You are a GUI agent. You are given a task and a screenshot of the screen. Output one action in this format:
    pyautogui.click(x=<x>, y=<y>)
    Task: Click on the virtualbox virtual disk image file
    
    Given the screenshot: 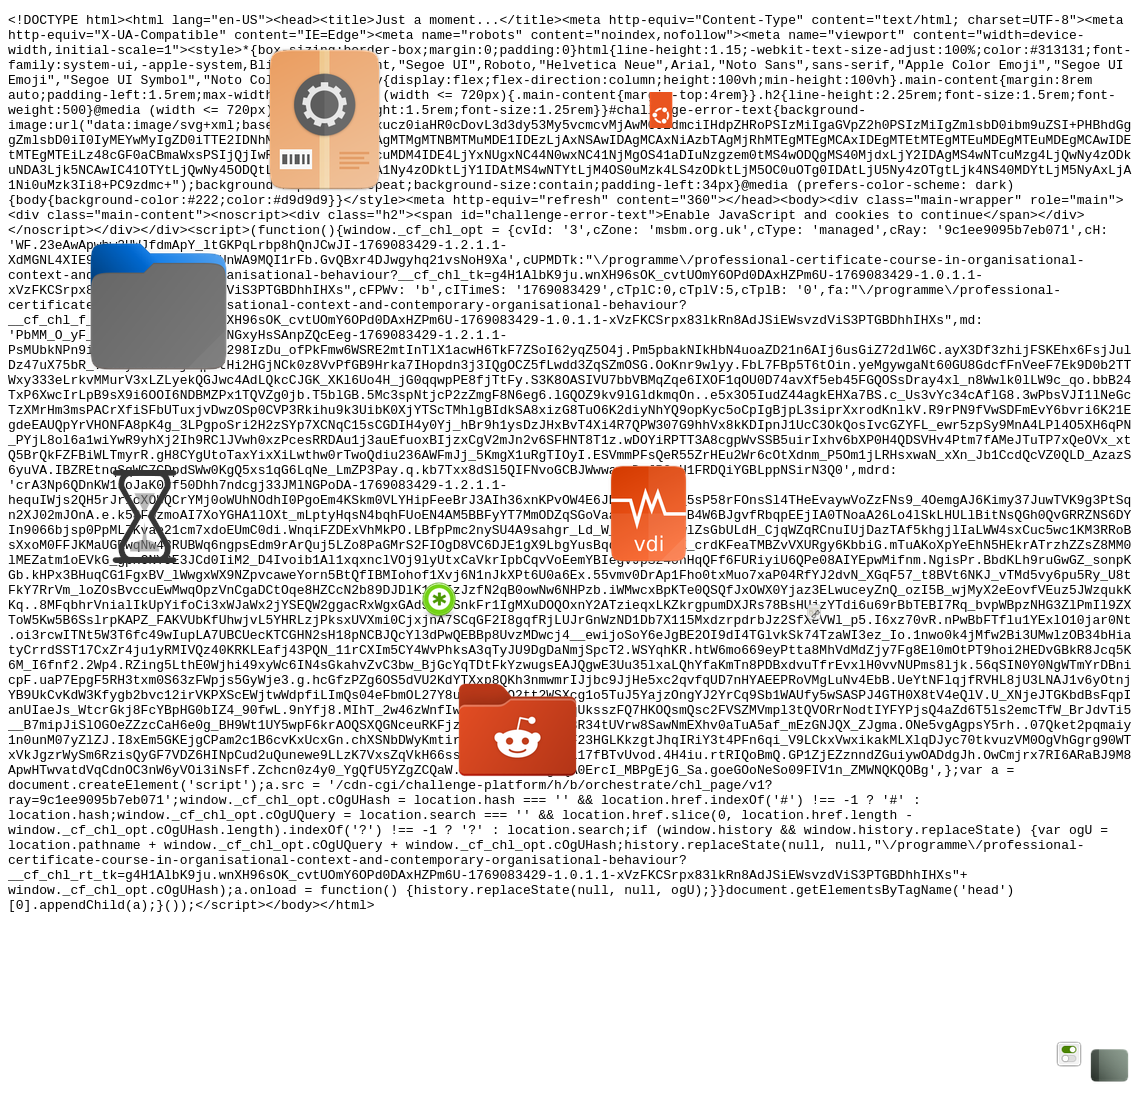 What is the action you would take?
    pyautogui.click(x=648, y=513)
    